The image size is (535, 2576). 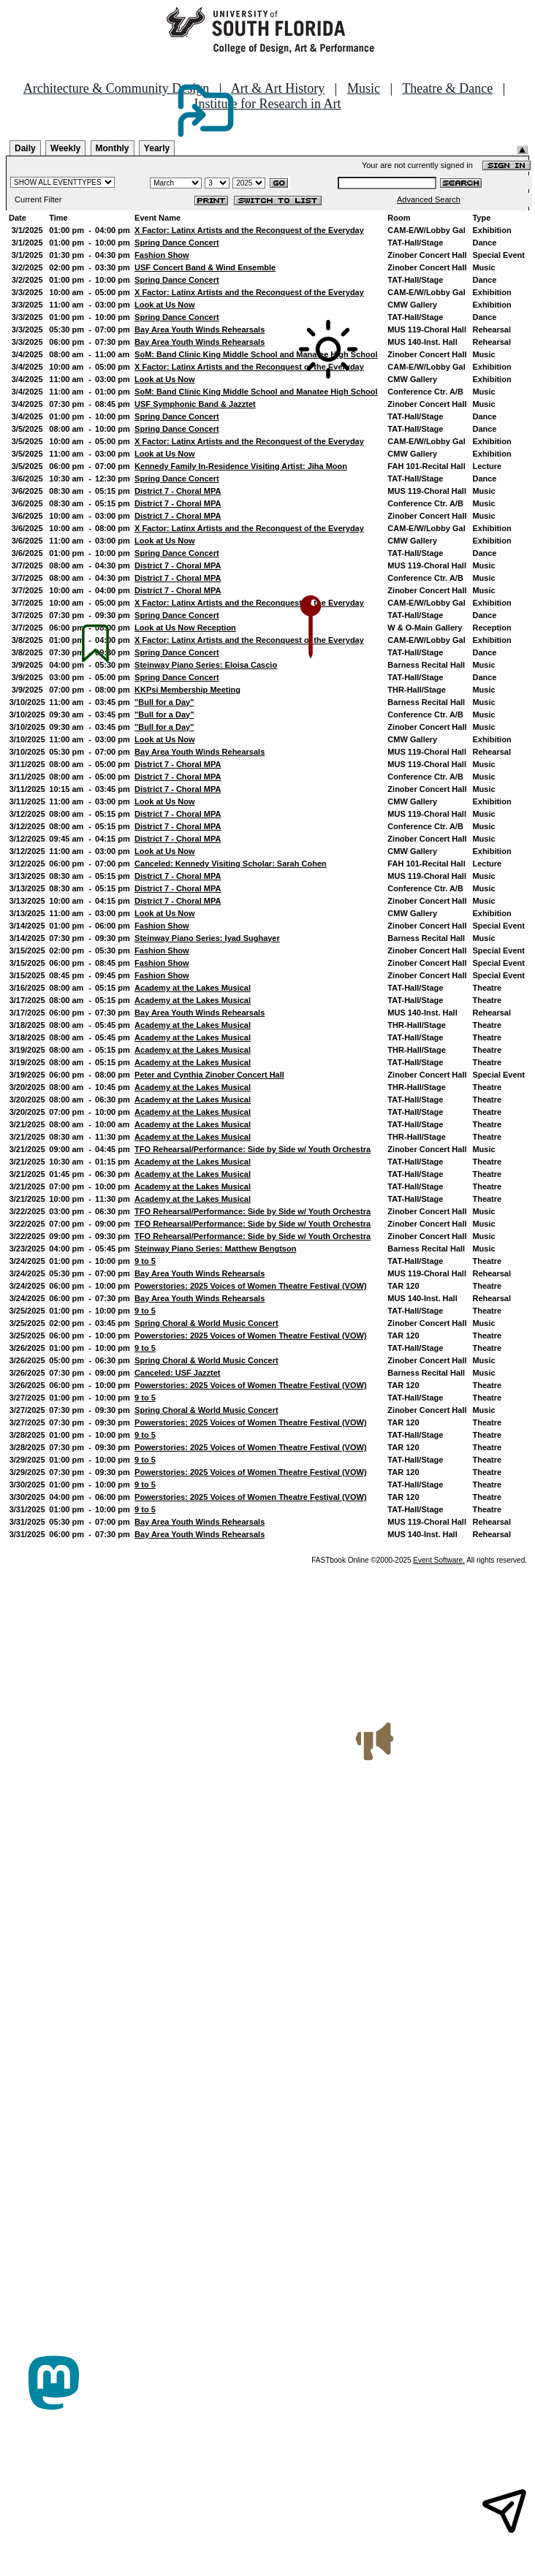 I want to click on create a symbolic link to this folder, so click(x=205, y=109).